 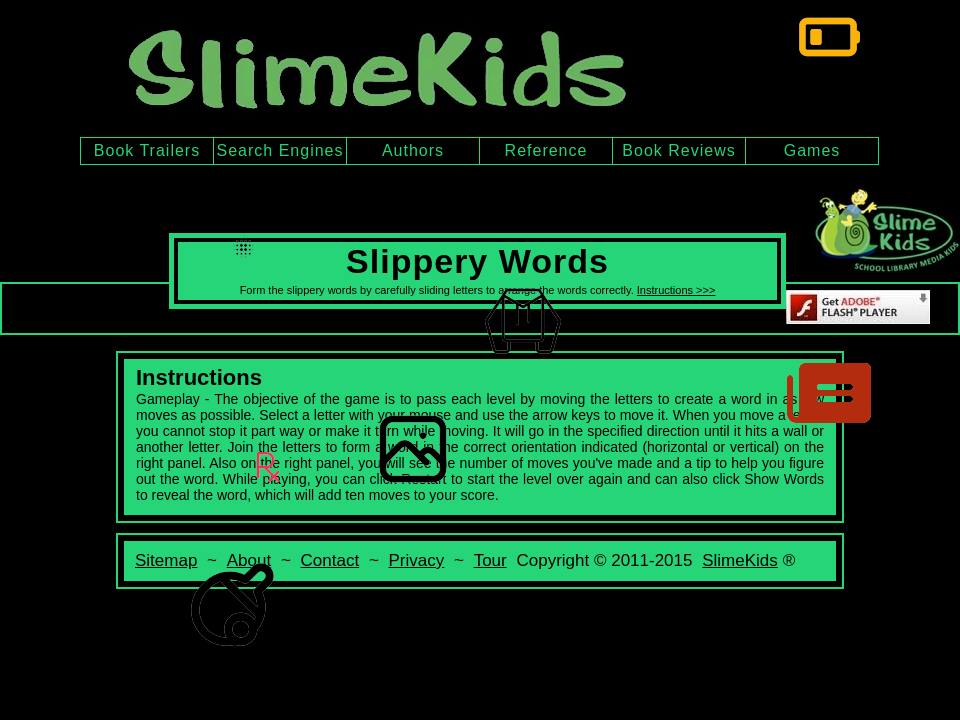 What do you see at coordinates (267, 467) in the screenshot?
I see `view prescription details` at bounding box center [267, 467].